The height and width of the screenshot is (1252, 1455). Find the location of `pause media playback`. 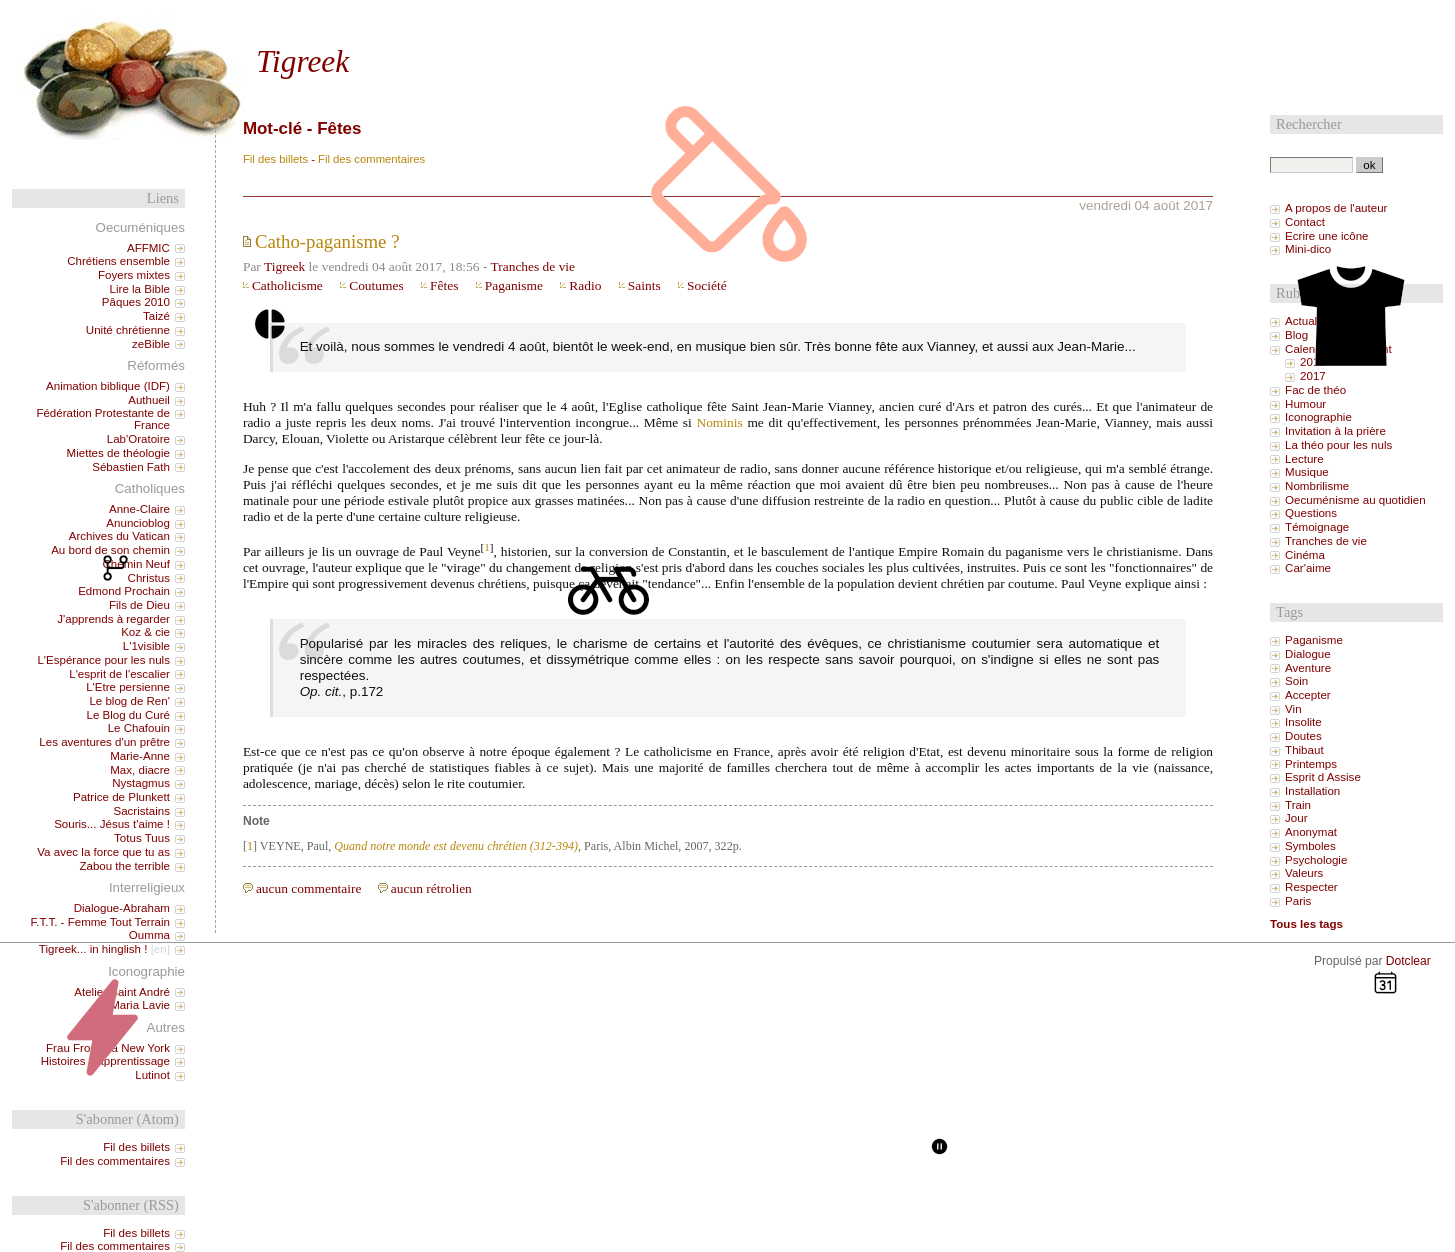

pause media playback is located at coordinates (939, 1146).